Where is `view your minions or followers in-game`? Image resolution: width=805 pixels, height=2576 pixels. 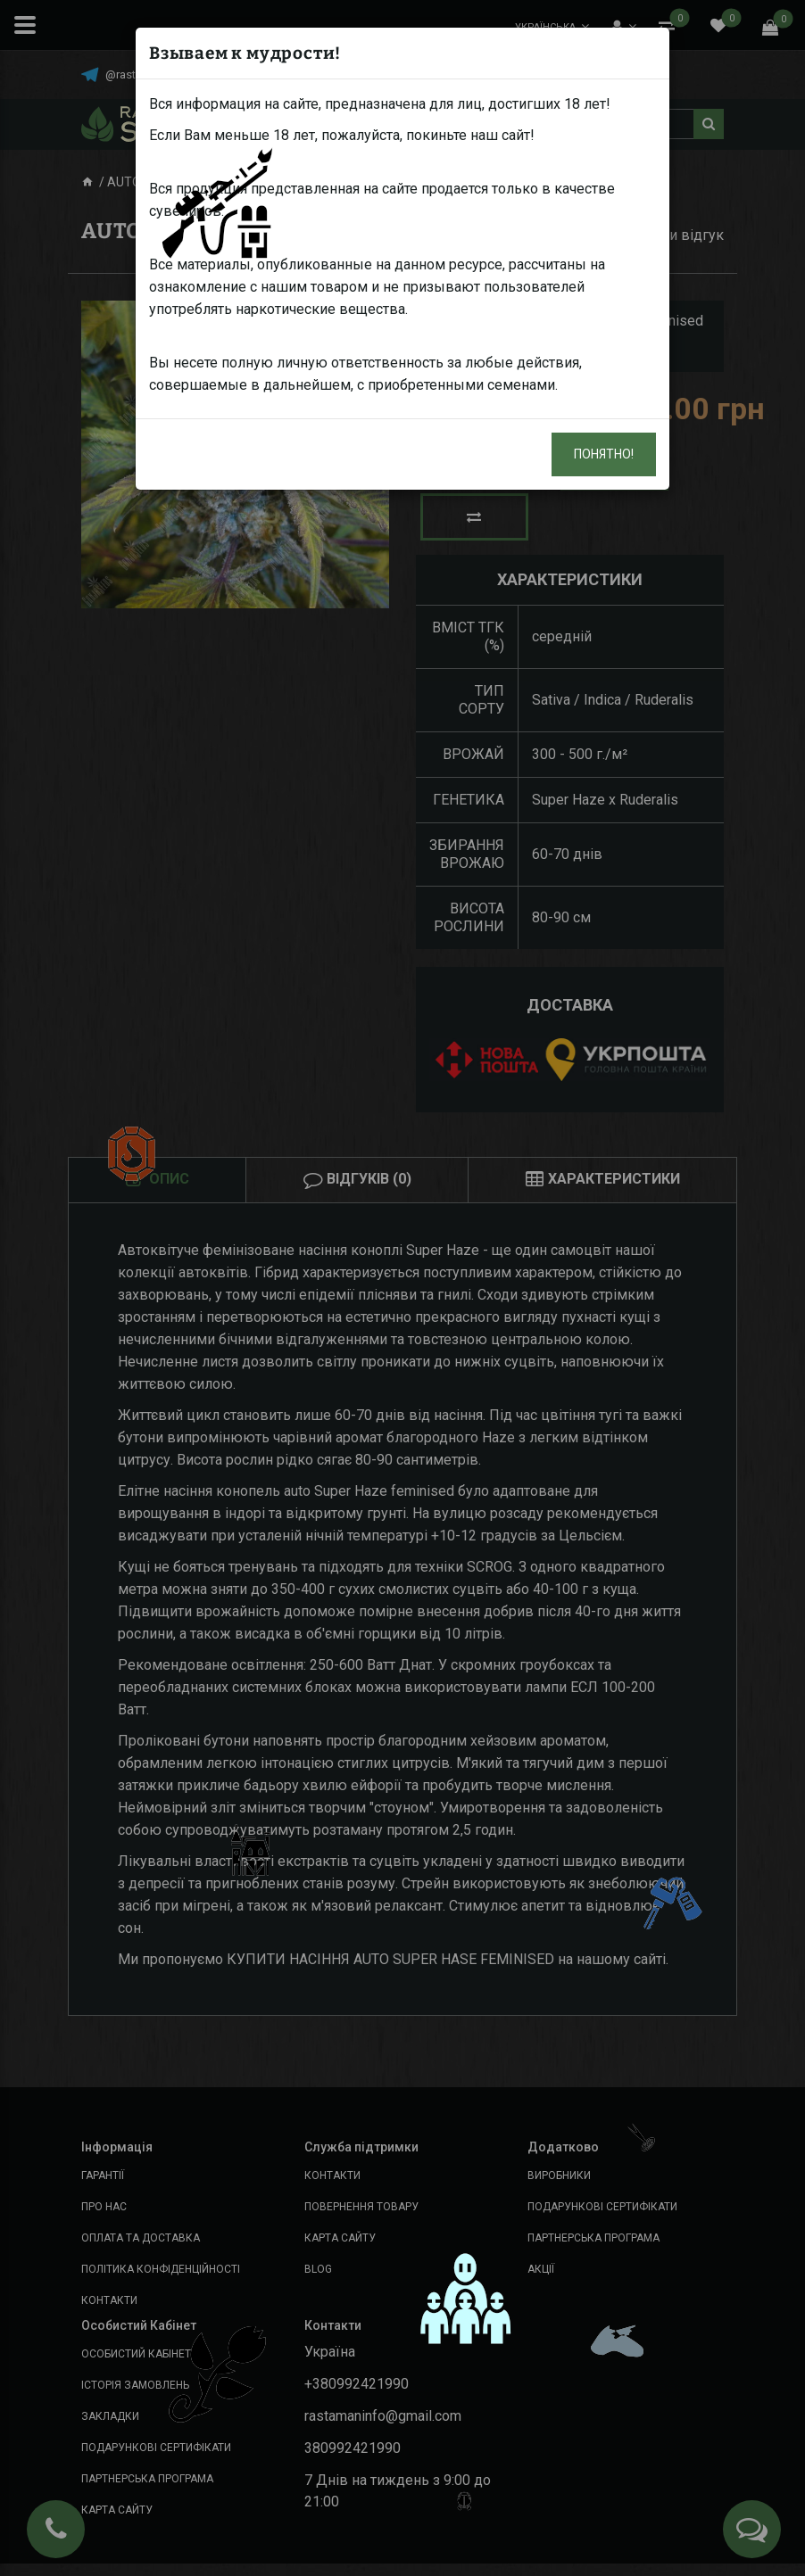 view your minions or followers in-game is located at coordinates (465, 2298).